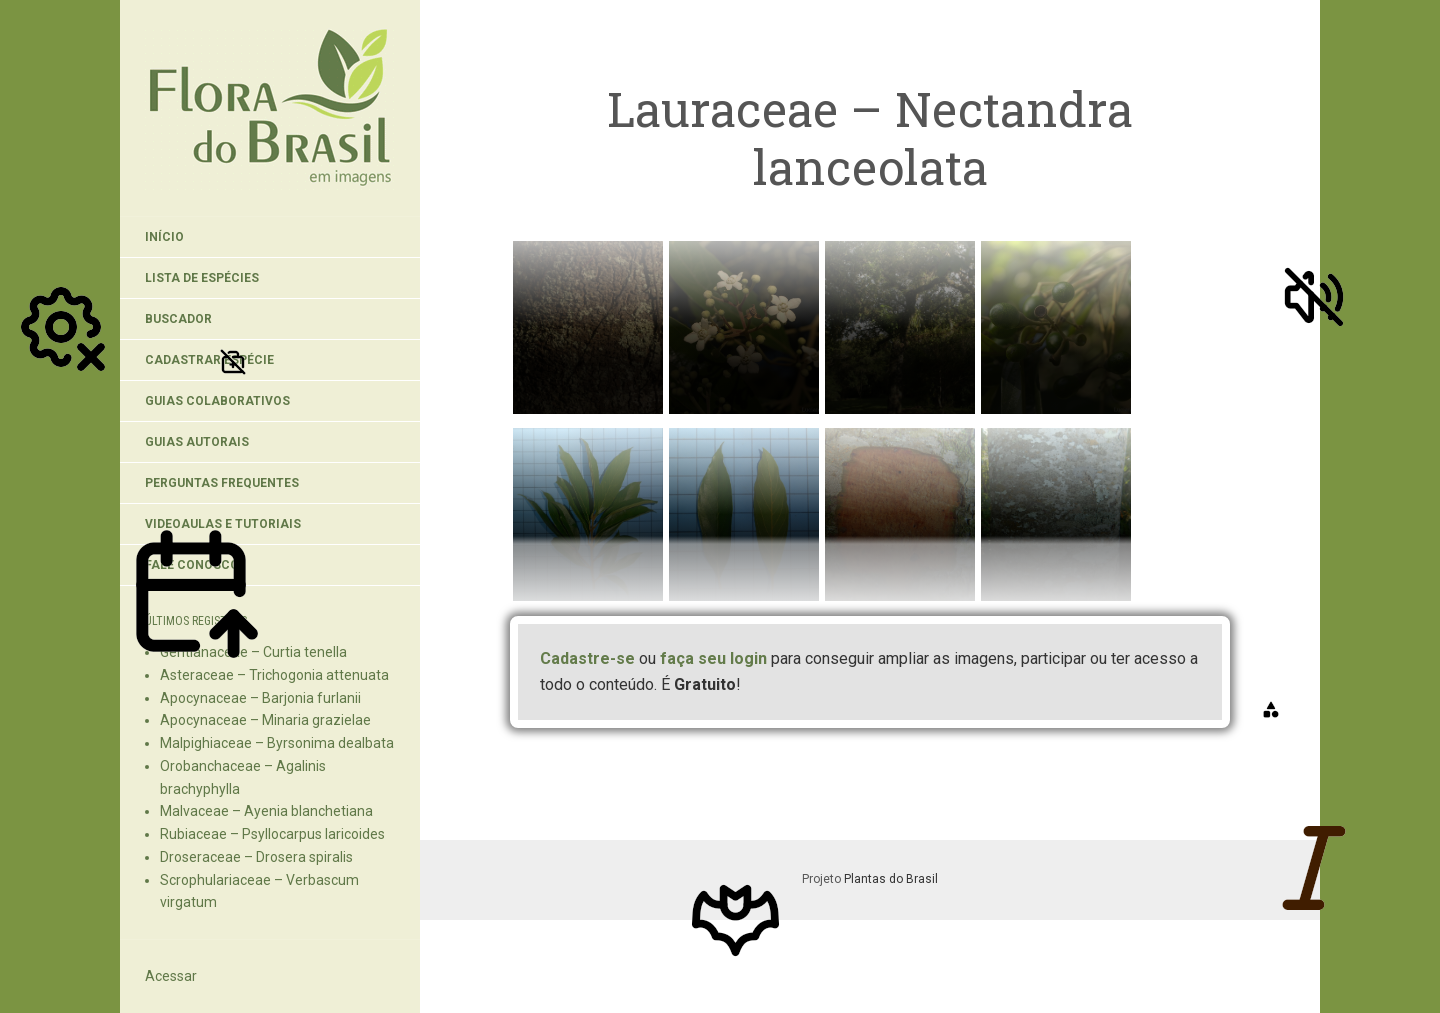  I want to click on first aid or medical services unavailable, so click(233, 362).